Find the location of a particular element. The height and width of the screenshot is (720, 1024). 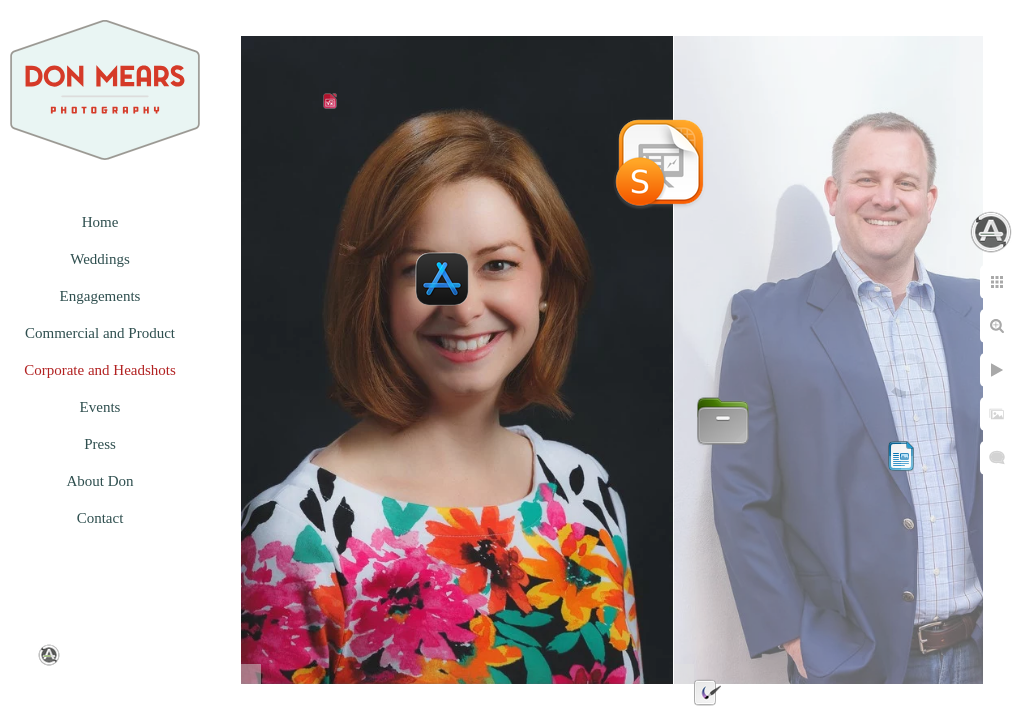

open the file manager is located at coordinates (723, 421).